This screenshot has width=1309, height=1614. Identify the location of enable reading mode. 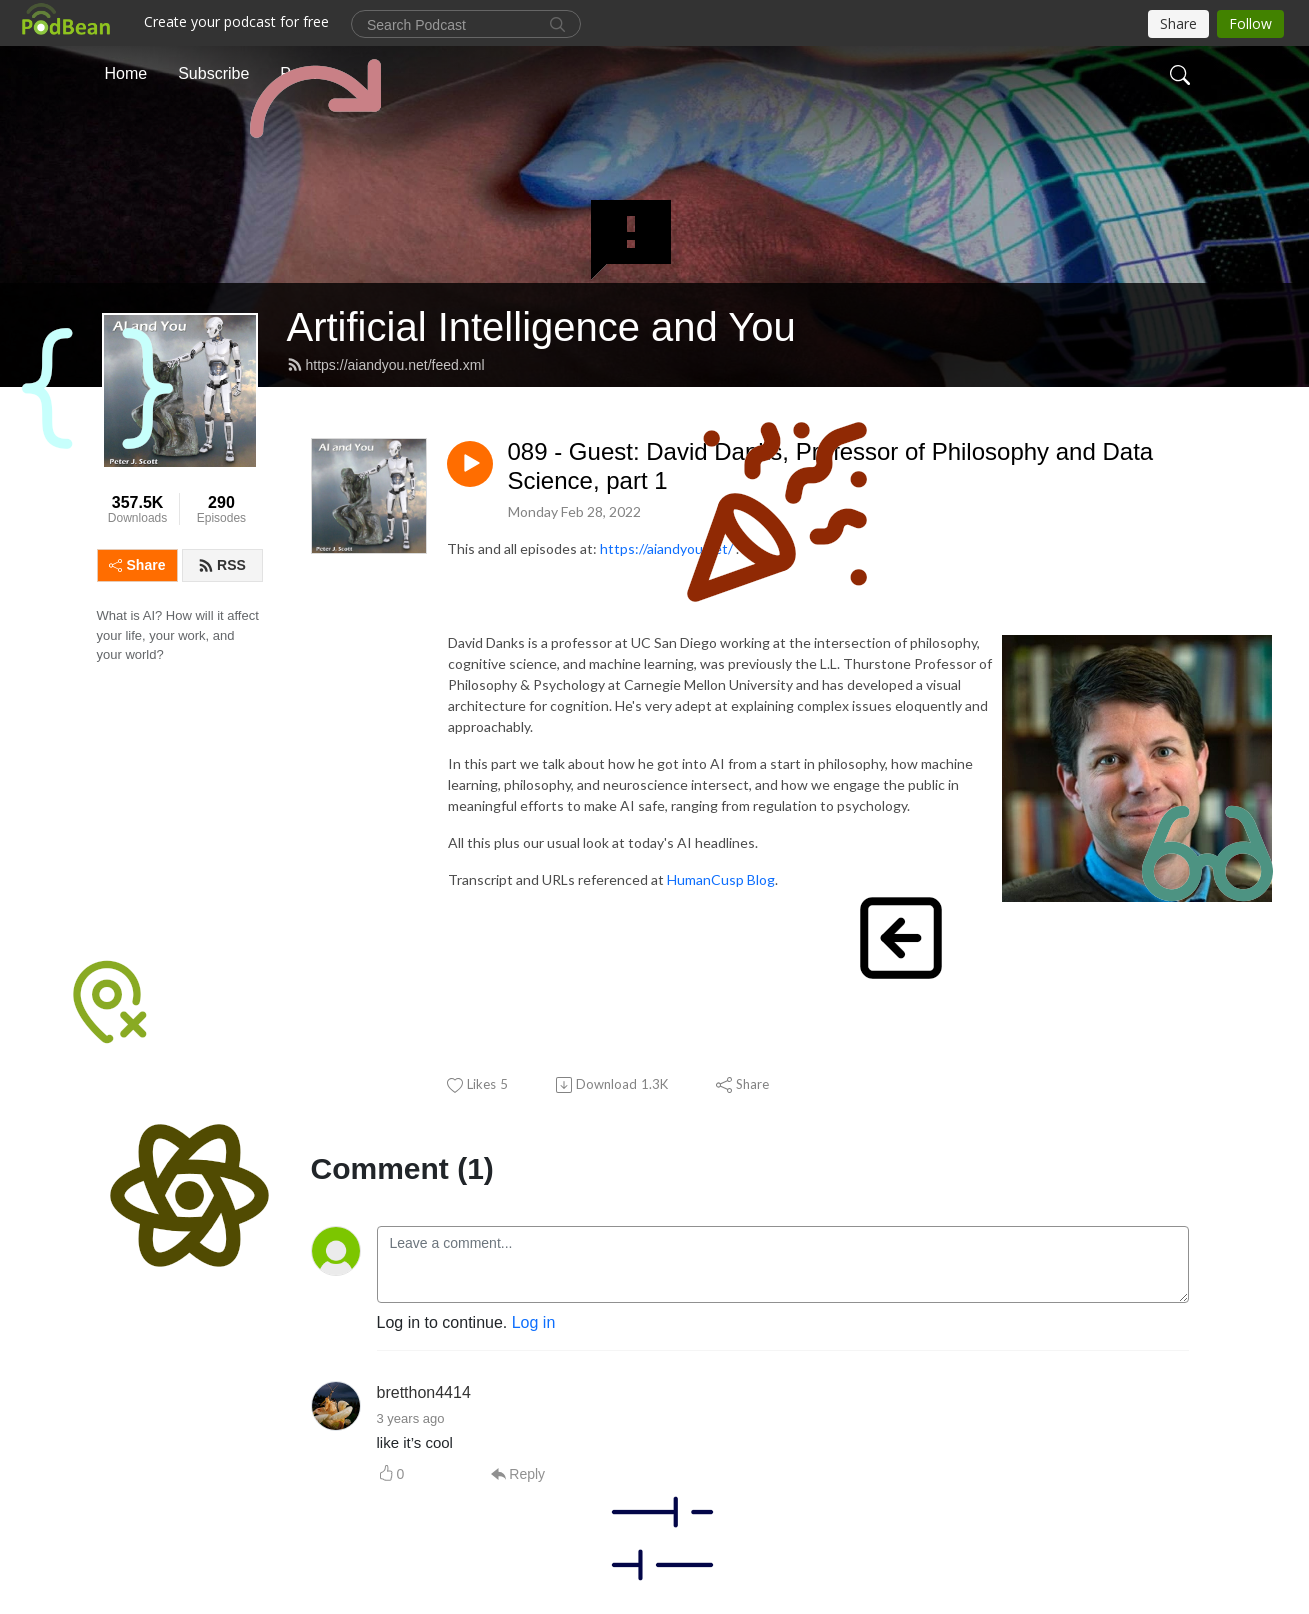
(1207, 853).